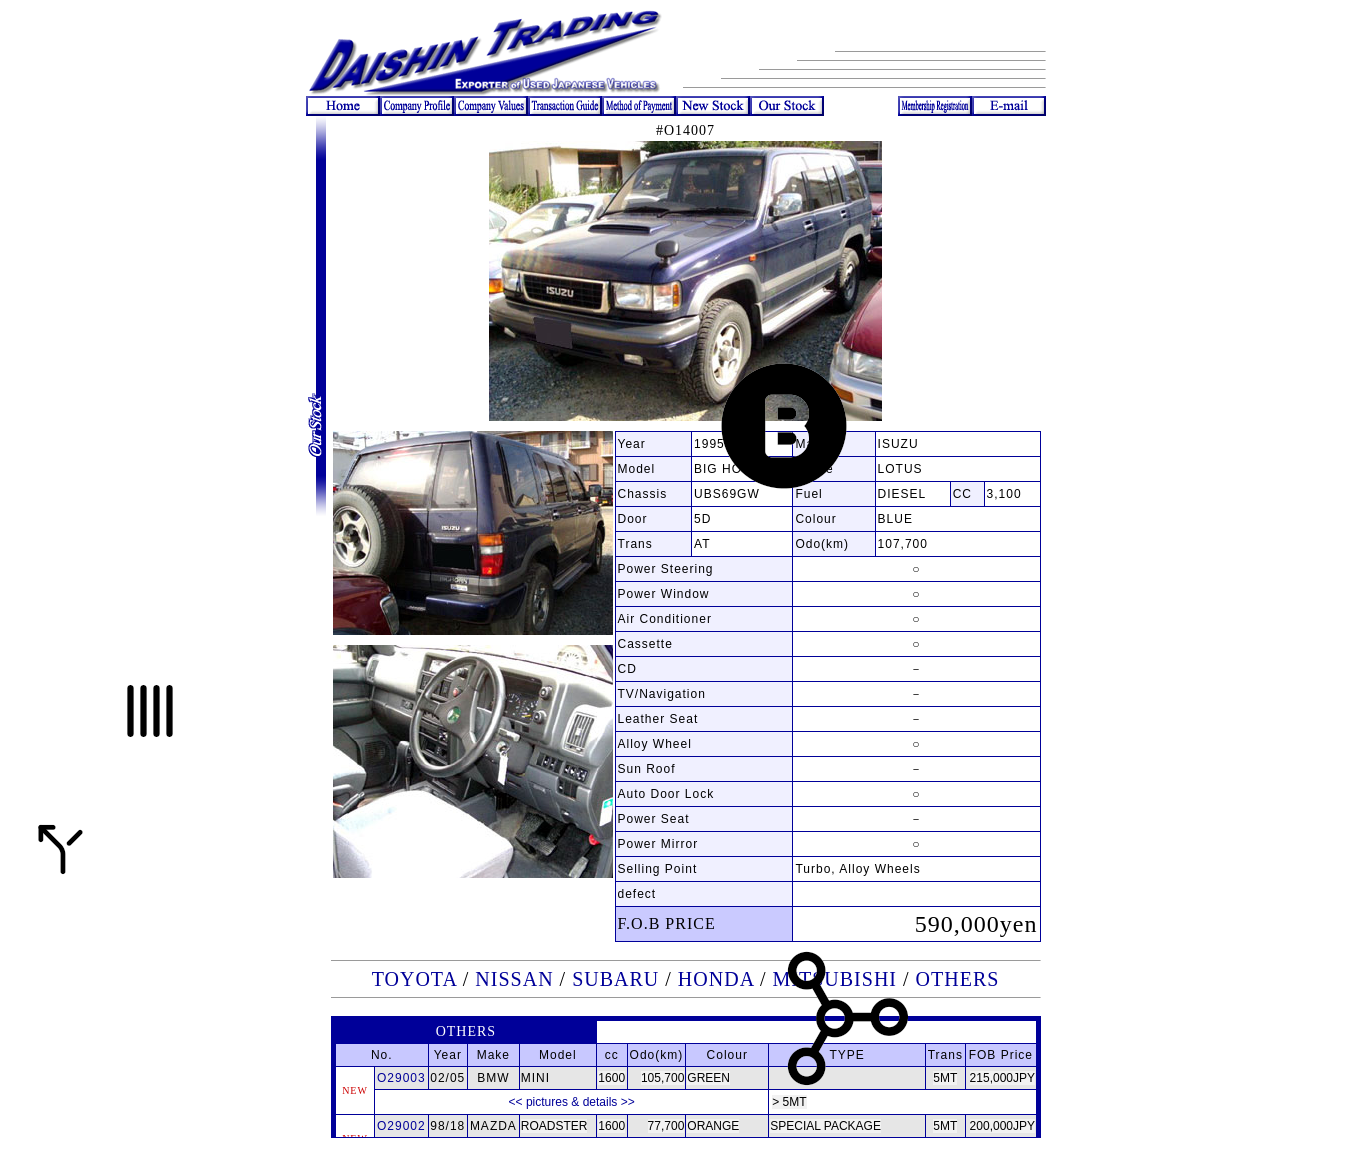  I want to click on access AI model settings, so click(846, 1018).